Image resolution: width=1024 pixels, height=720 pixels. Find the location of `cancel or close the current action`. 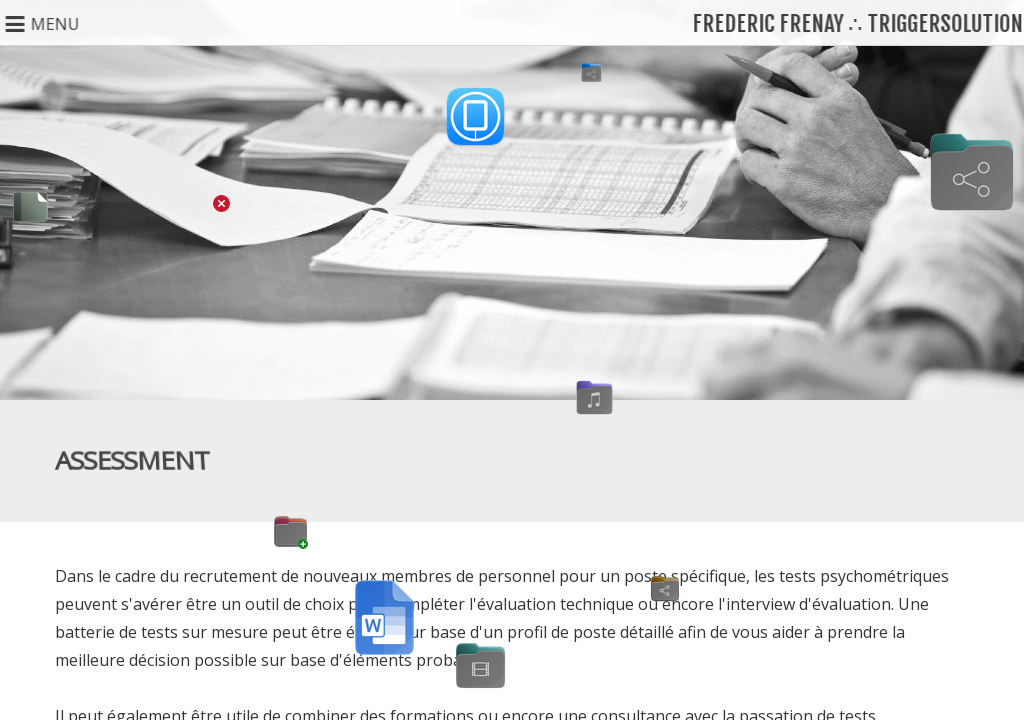

cancel or close the current action is located at coordinates (221, 203).